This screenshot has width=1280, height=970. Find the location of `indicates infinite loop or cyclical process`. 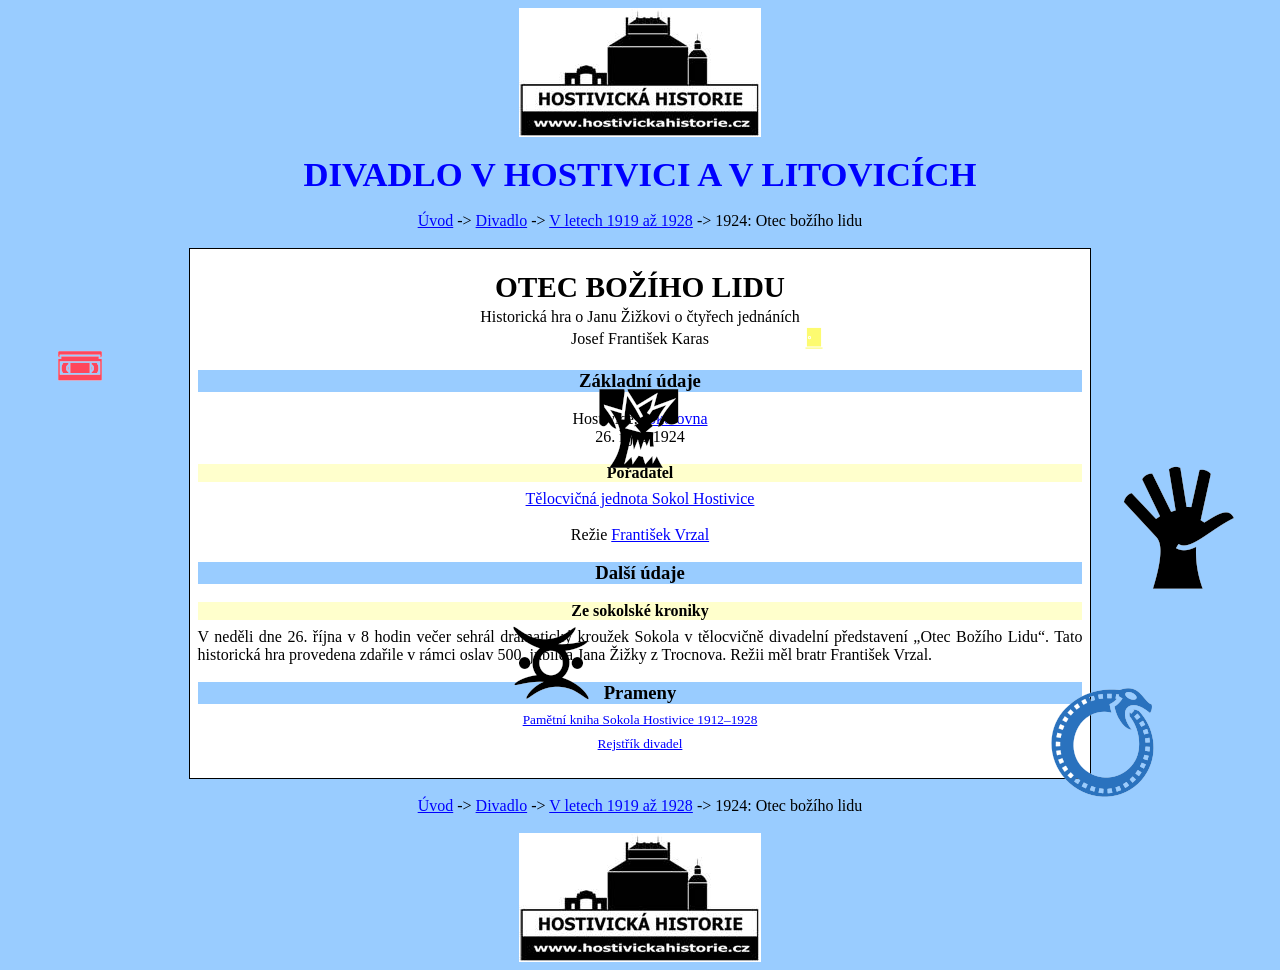

indicates infinite loop or cyclical process is located at coordinates (1102, 742).